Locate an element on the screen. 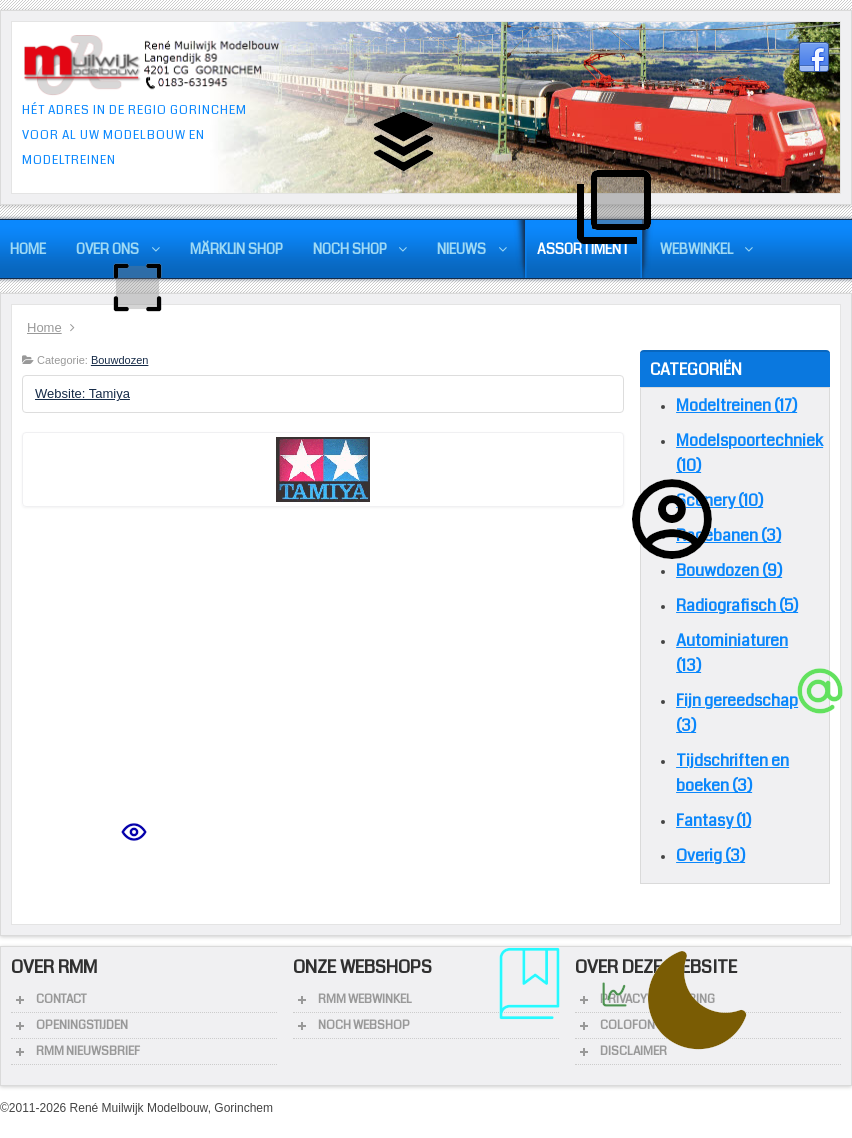 This screenshot has width=852, height=1138. access your profile or account settings is located at coordinates (672, 519).